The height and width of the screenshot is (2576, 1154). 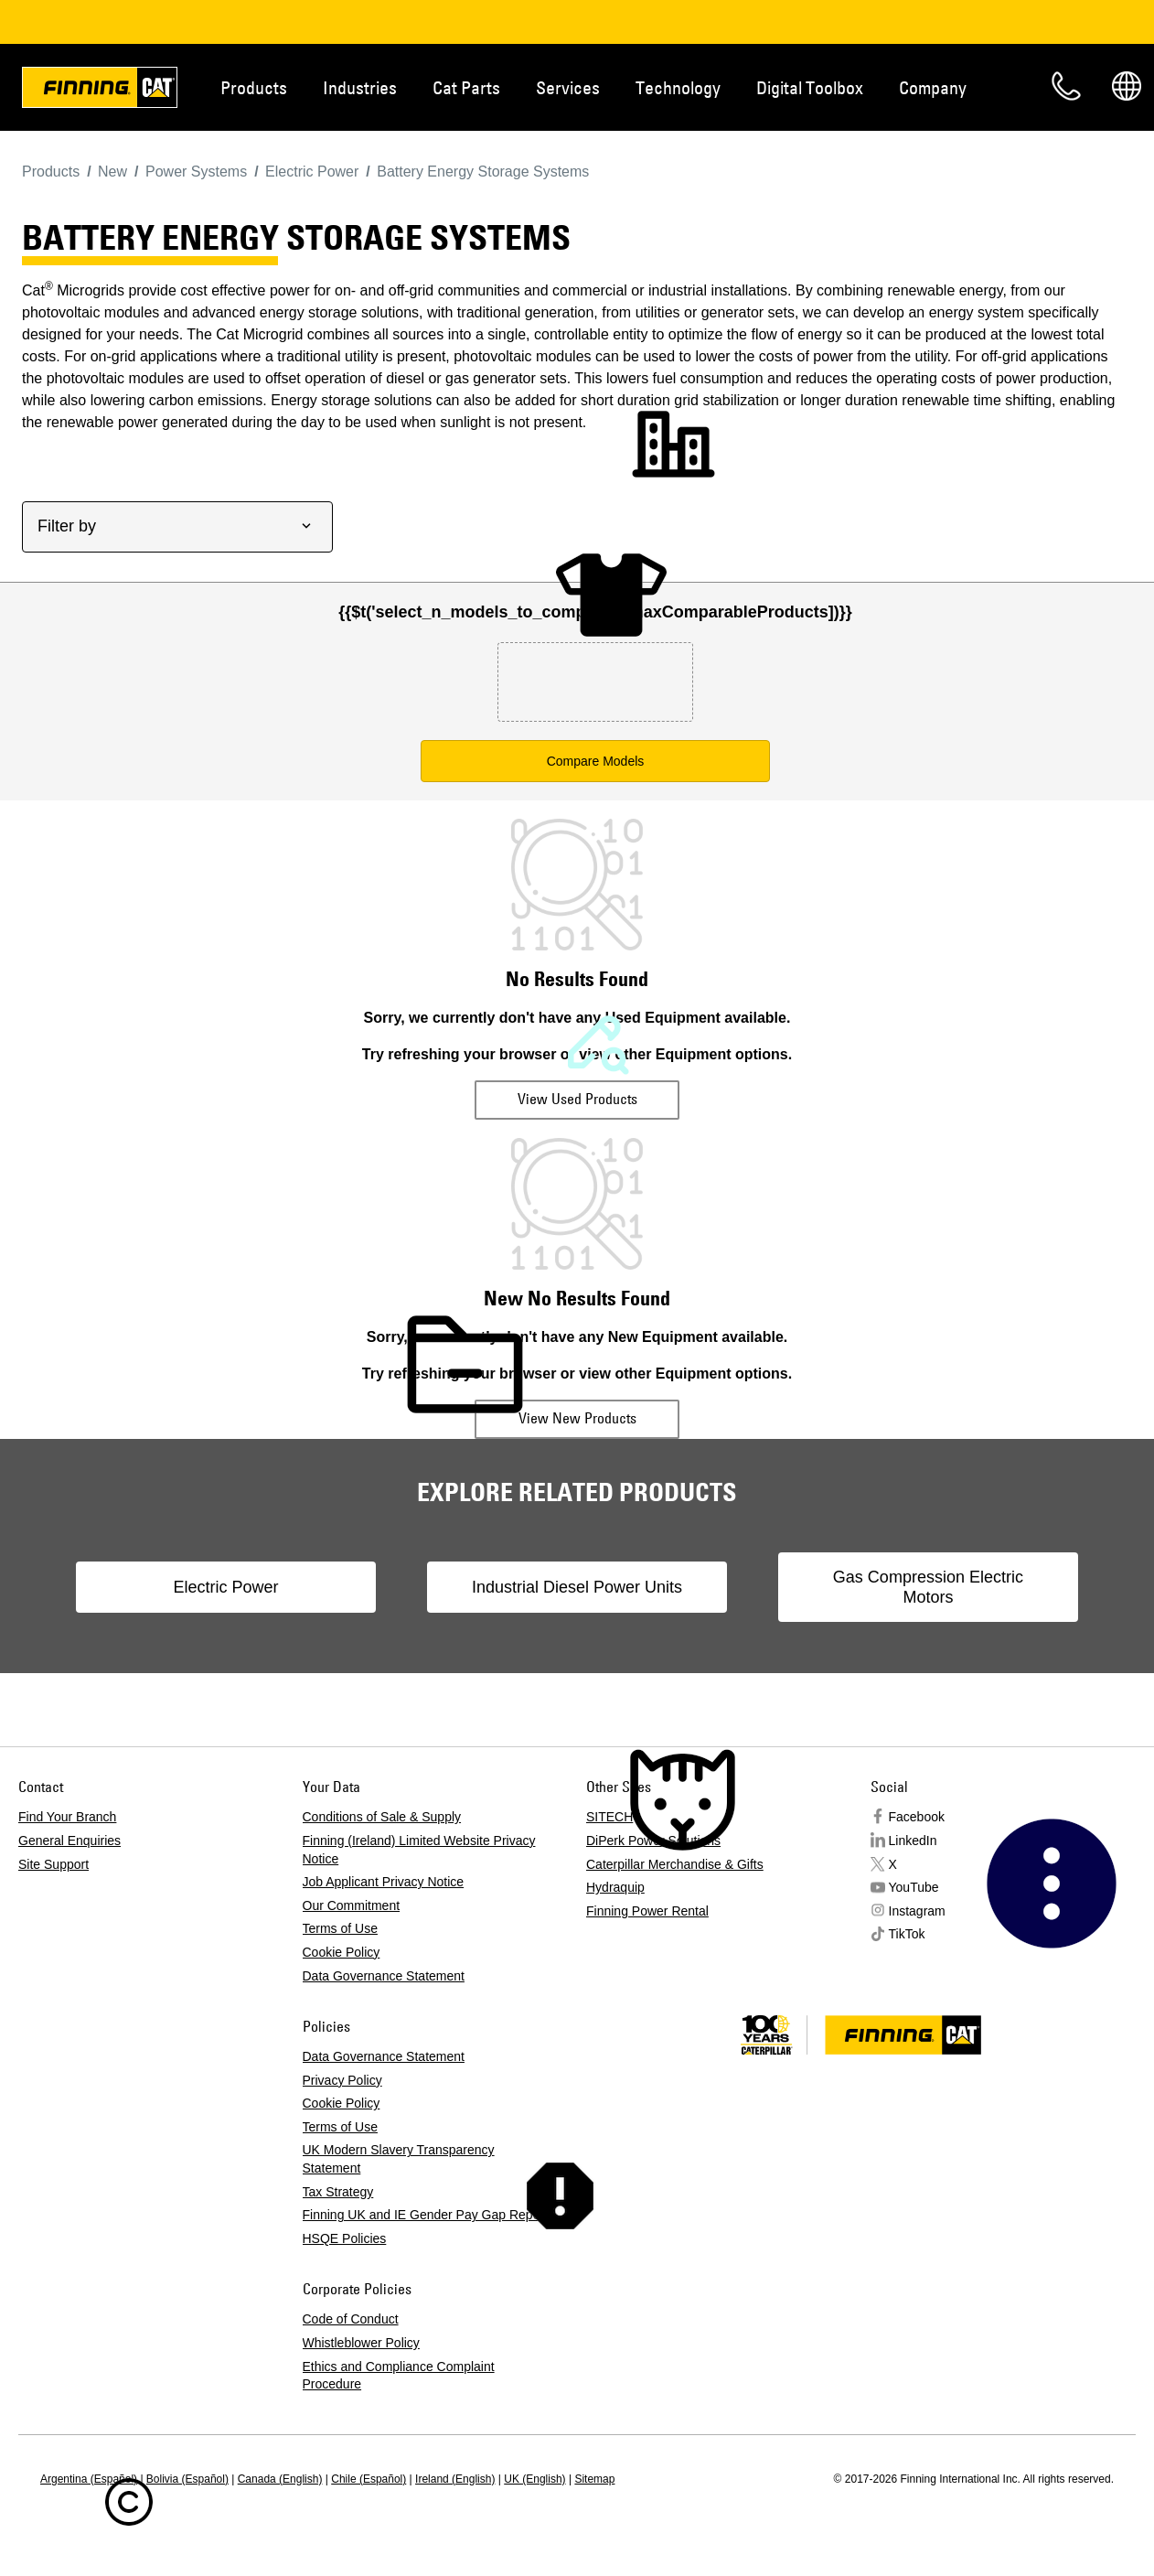 I want to click on search through edits or revisions, so click(x=595, y=1041).